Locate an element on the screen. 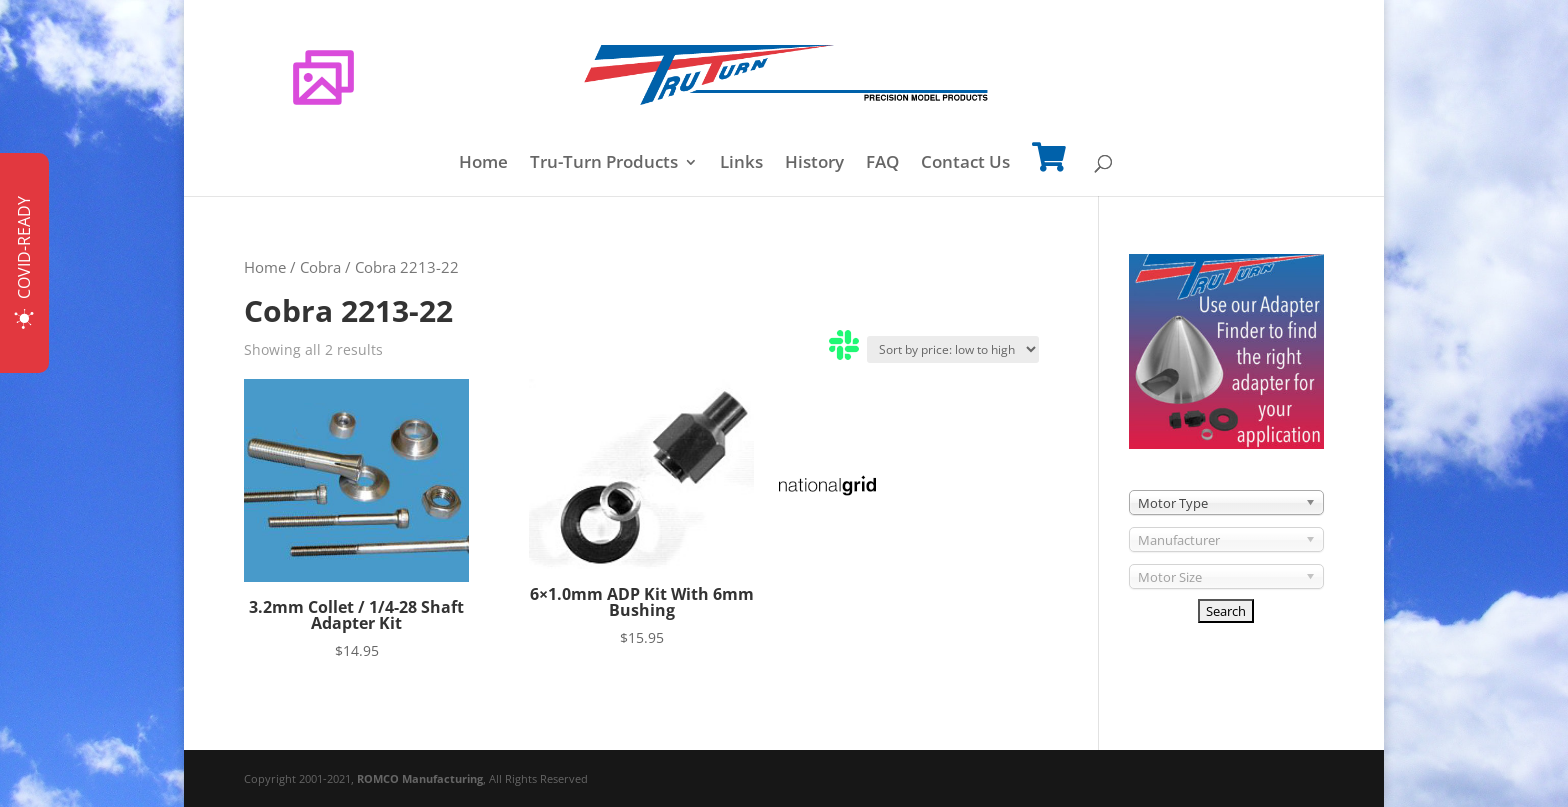 Image resolution: width=1568 pixels, height=807 pixels. national grid company logo is located at coordinates (827, 485).